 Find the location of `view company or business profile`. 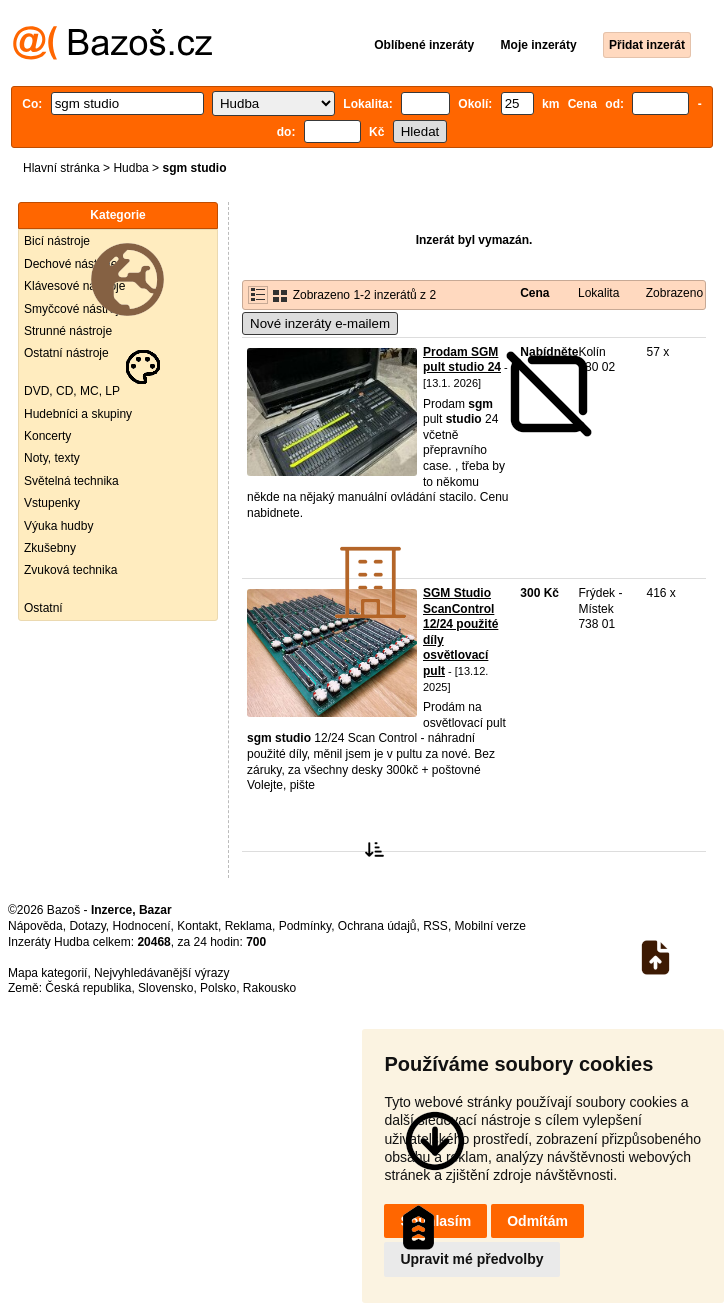

view company or business profile is located at coordinates (370, 582).